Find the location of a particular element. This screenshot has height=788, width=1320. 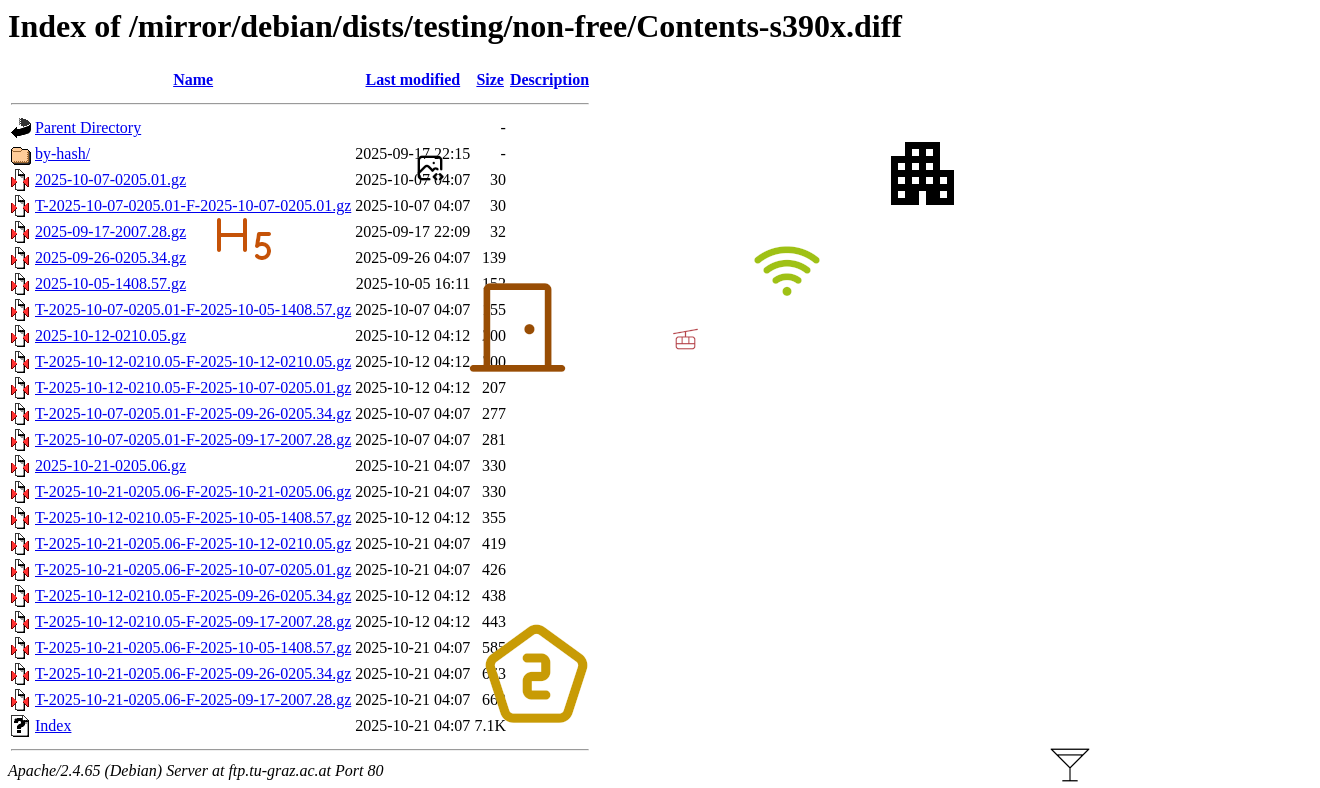

indicates strong wifi signal strength is located at coordinates (787, 270).